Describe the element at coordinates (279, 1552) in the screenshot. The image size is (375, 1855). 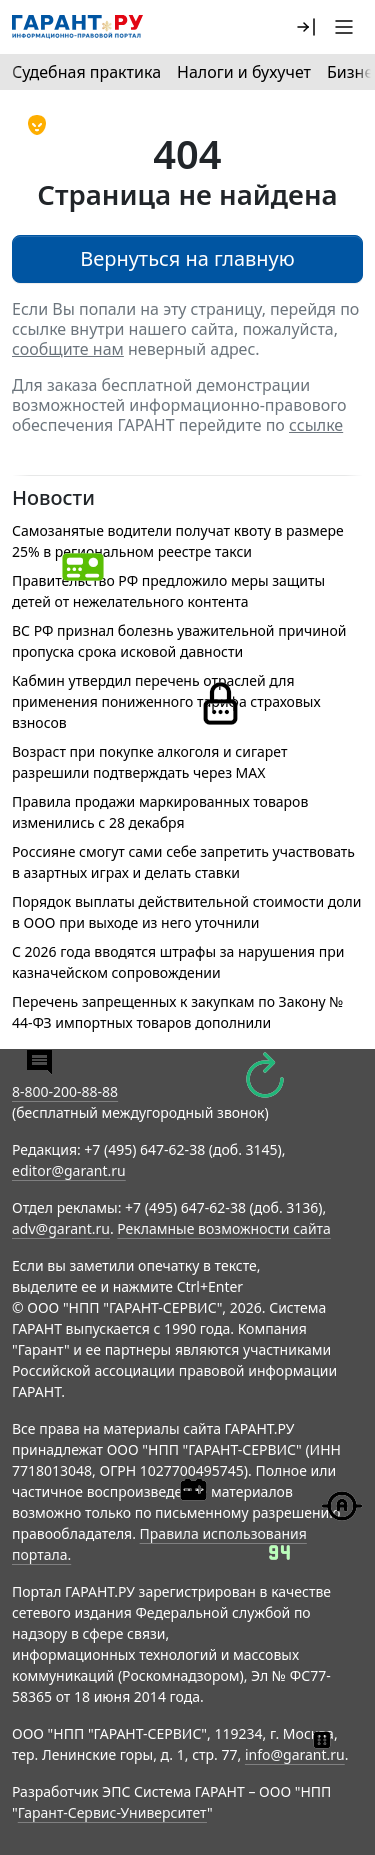
I see `indicates item number 94 in a list or sequence` at that location.